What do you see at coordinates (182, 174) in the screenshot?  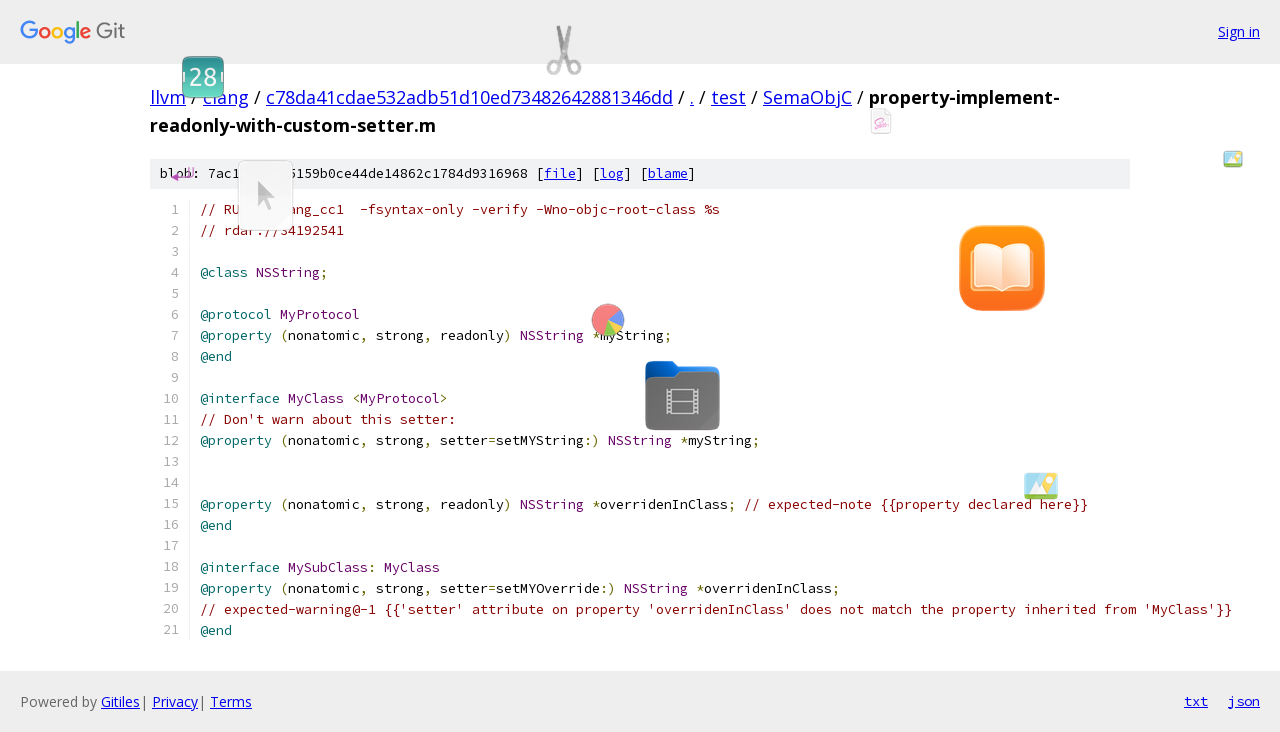 I see `reply to all recipients of an email` at bounding box center [182, 174].